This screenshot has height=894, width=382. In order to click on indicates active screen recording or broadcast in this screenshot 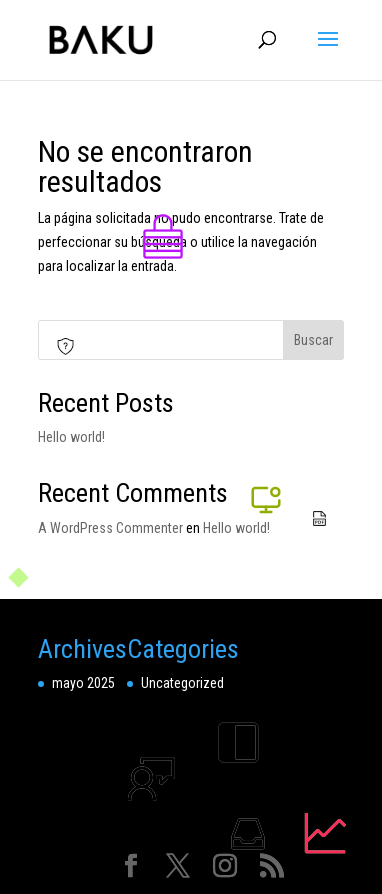, I will do `click(266, 500)`.